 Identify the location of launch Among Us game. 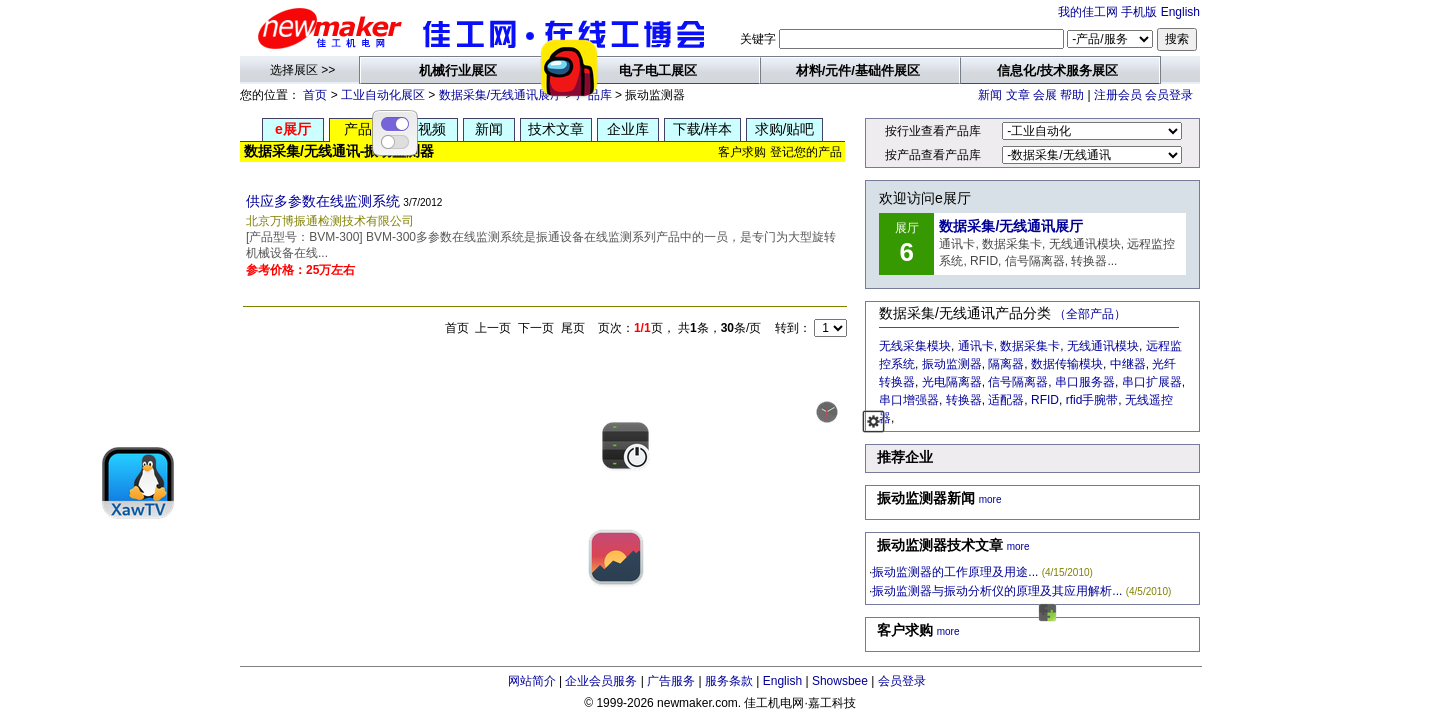
(569, 68).